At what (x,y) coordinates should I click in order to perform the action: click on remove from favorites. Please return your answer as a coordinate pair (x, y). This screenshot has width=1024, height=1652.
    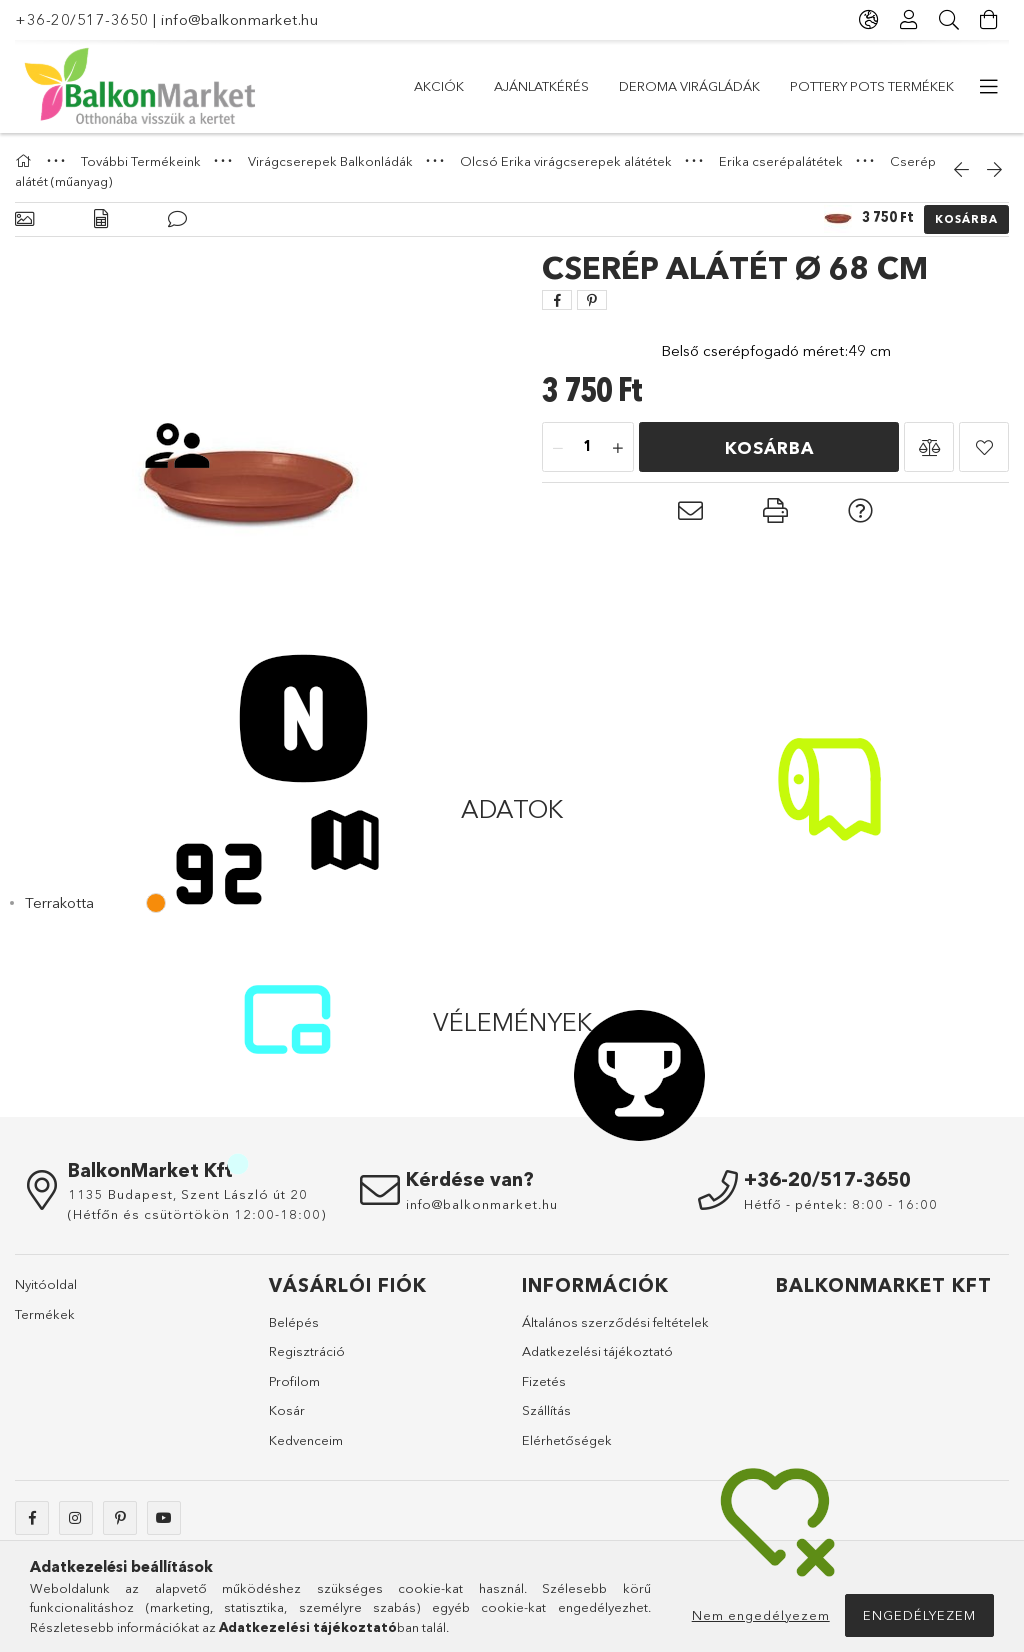
    Looking at the image, I should click on (775, 1517).